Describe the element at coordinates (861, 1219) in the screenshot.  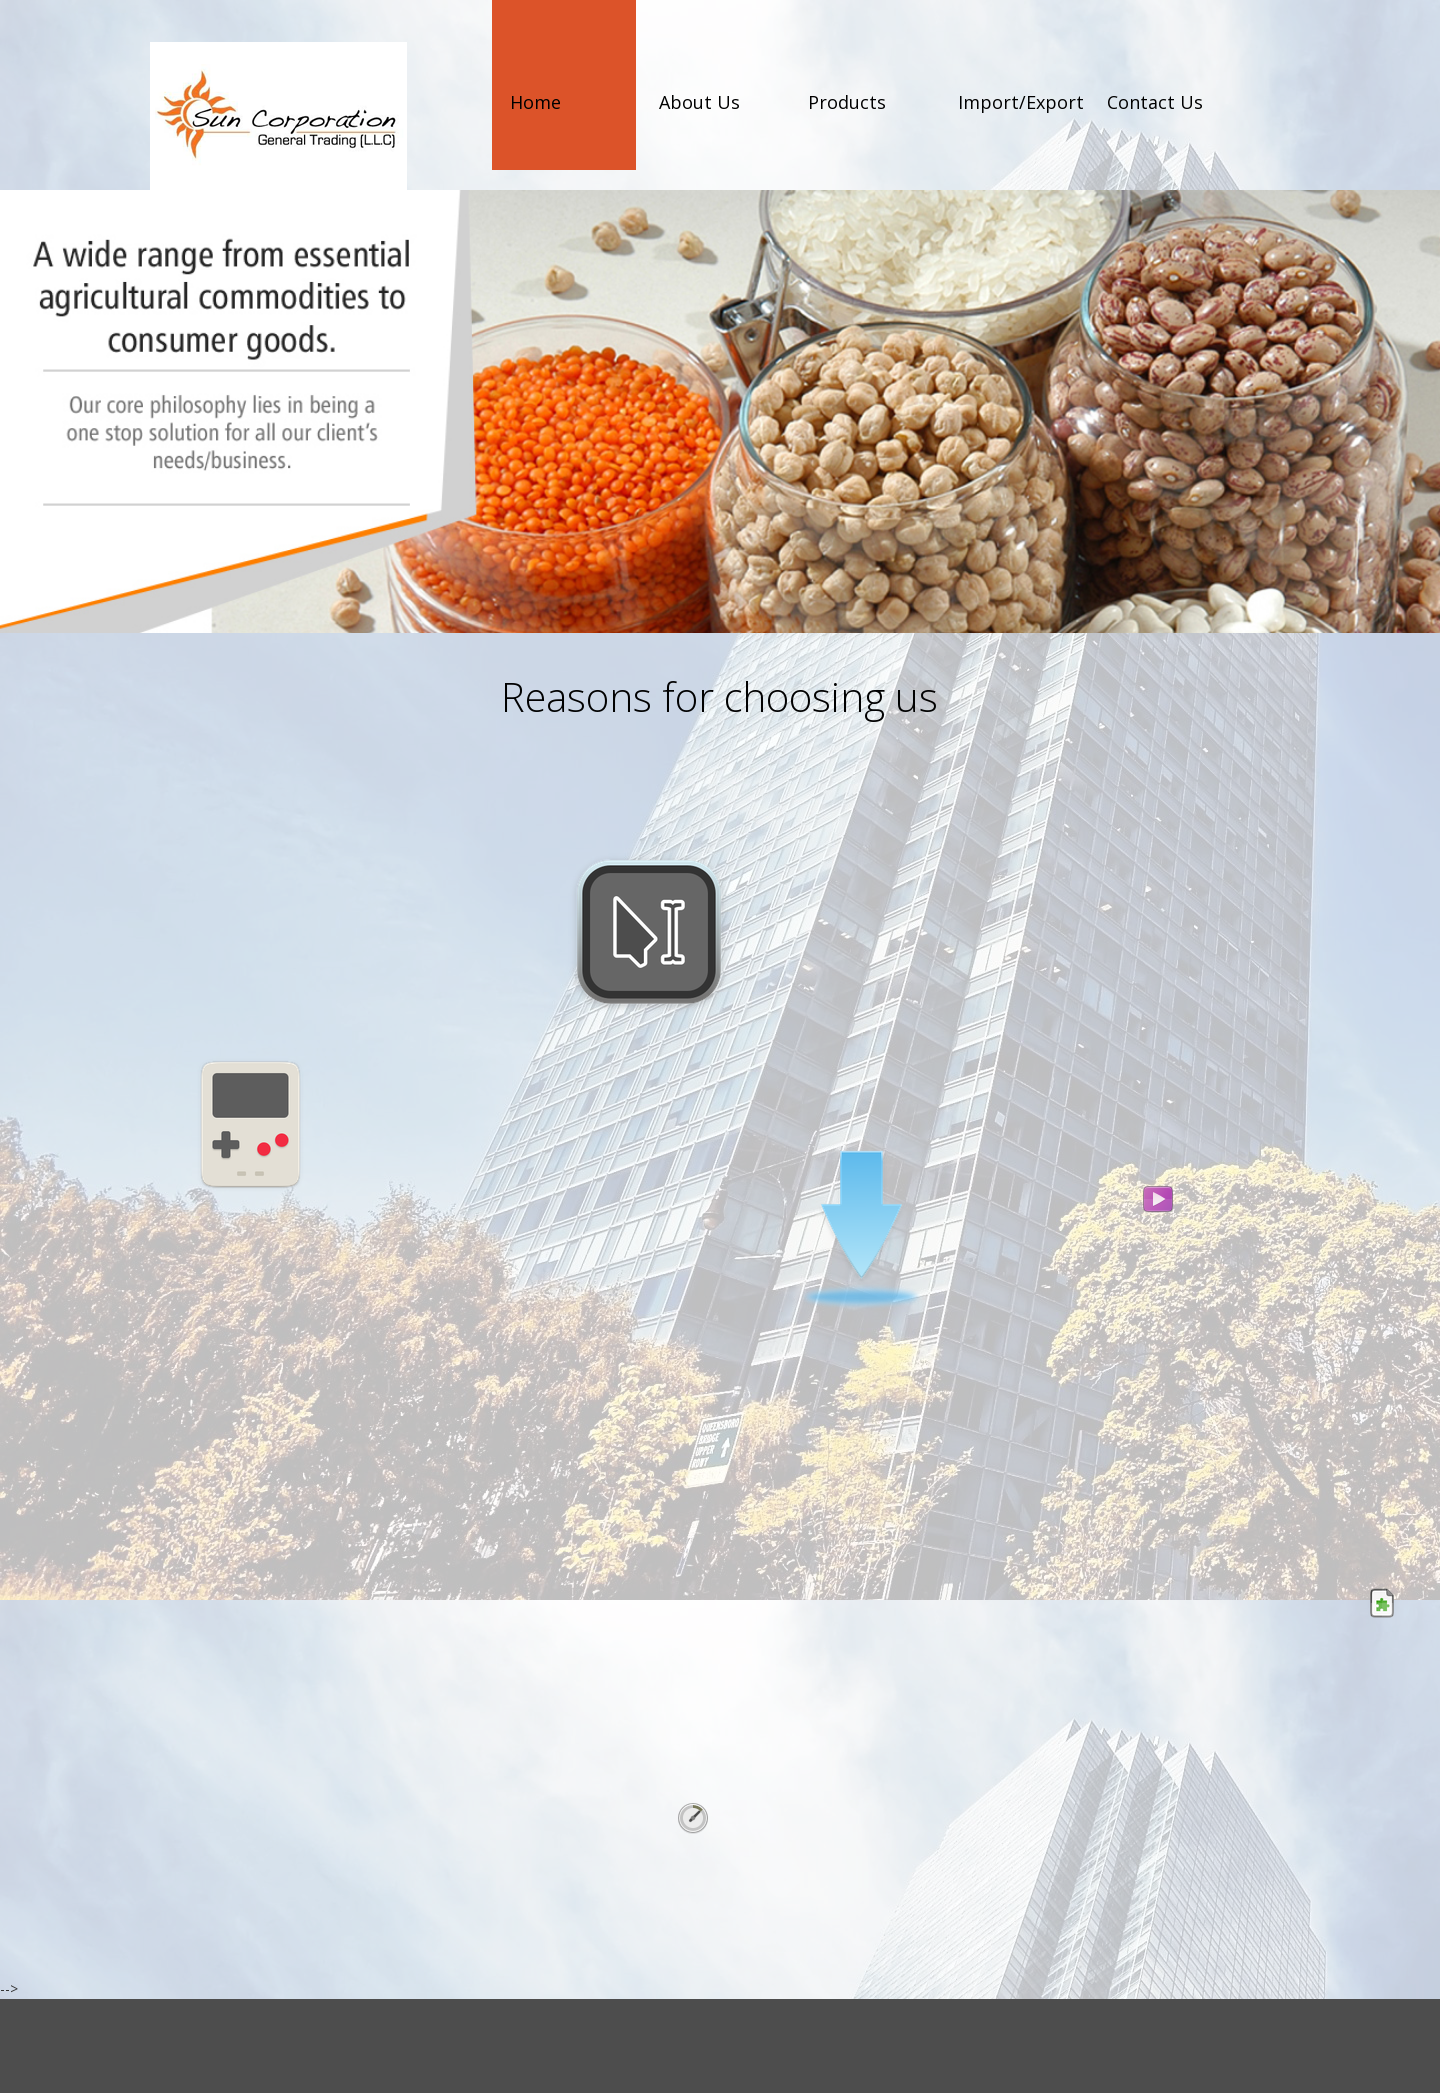
I see `save document to a new location` at that location.